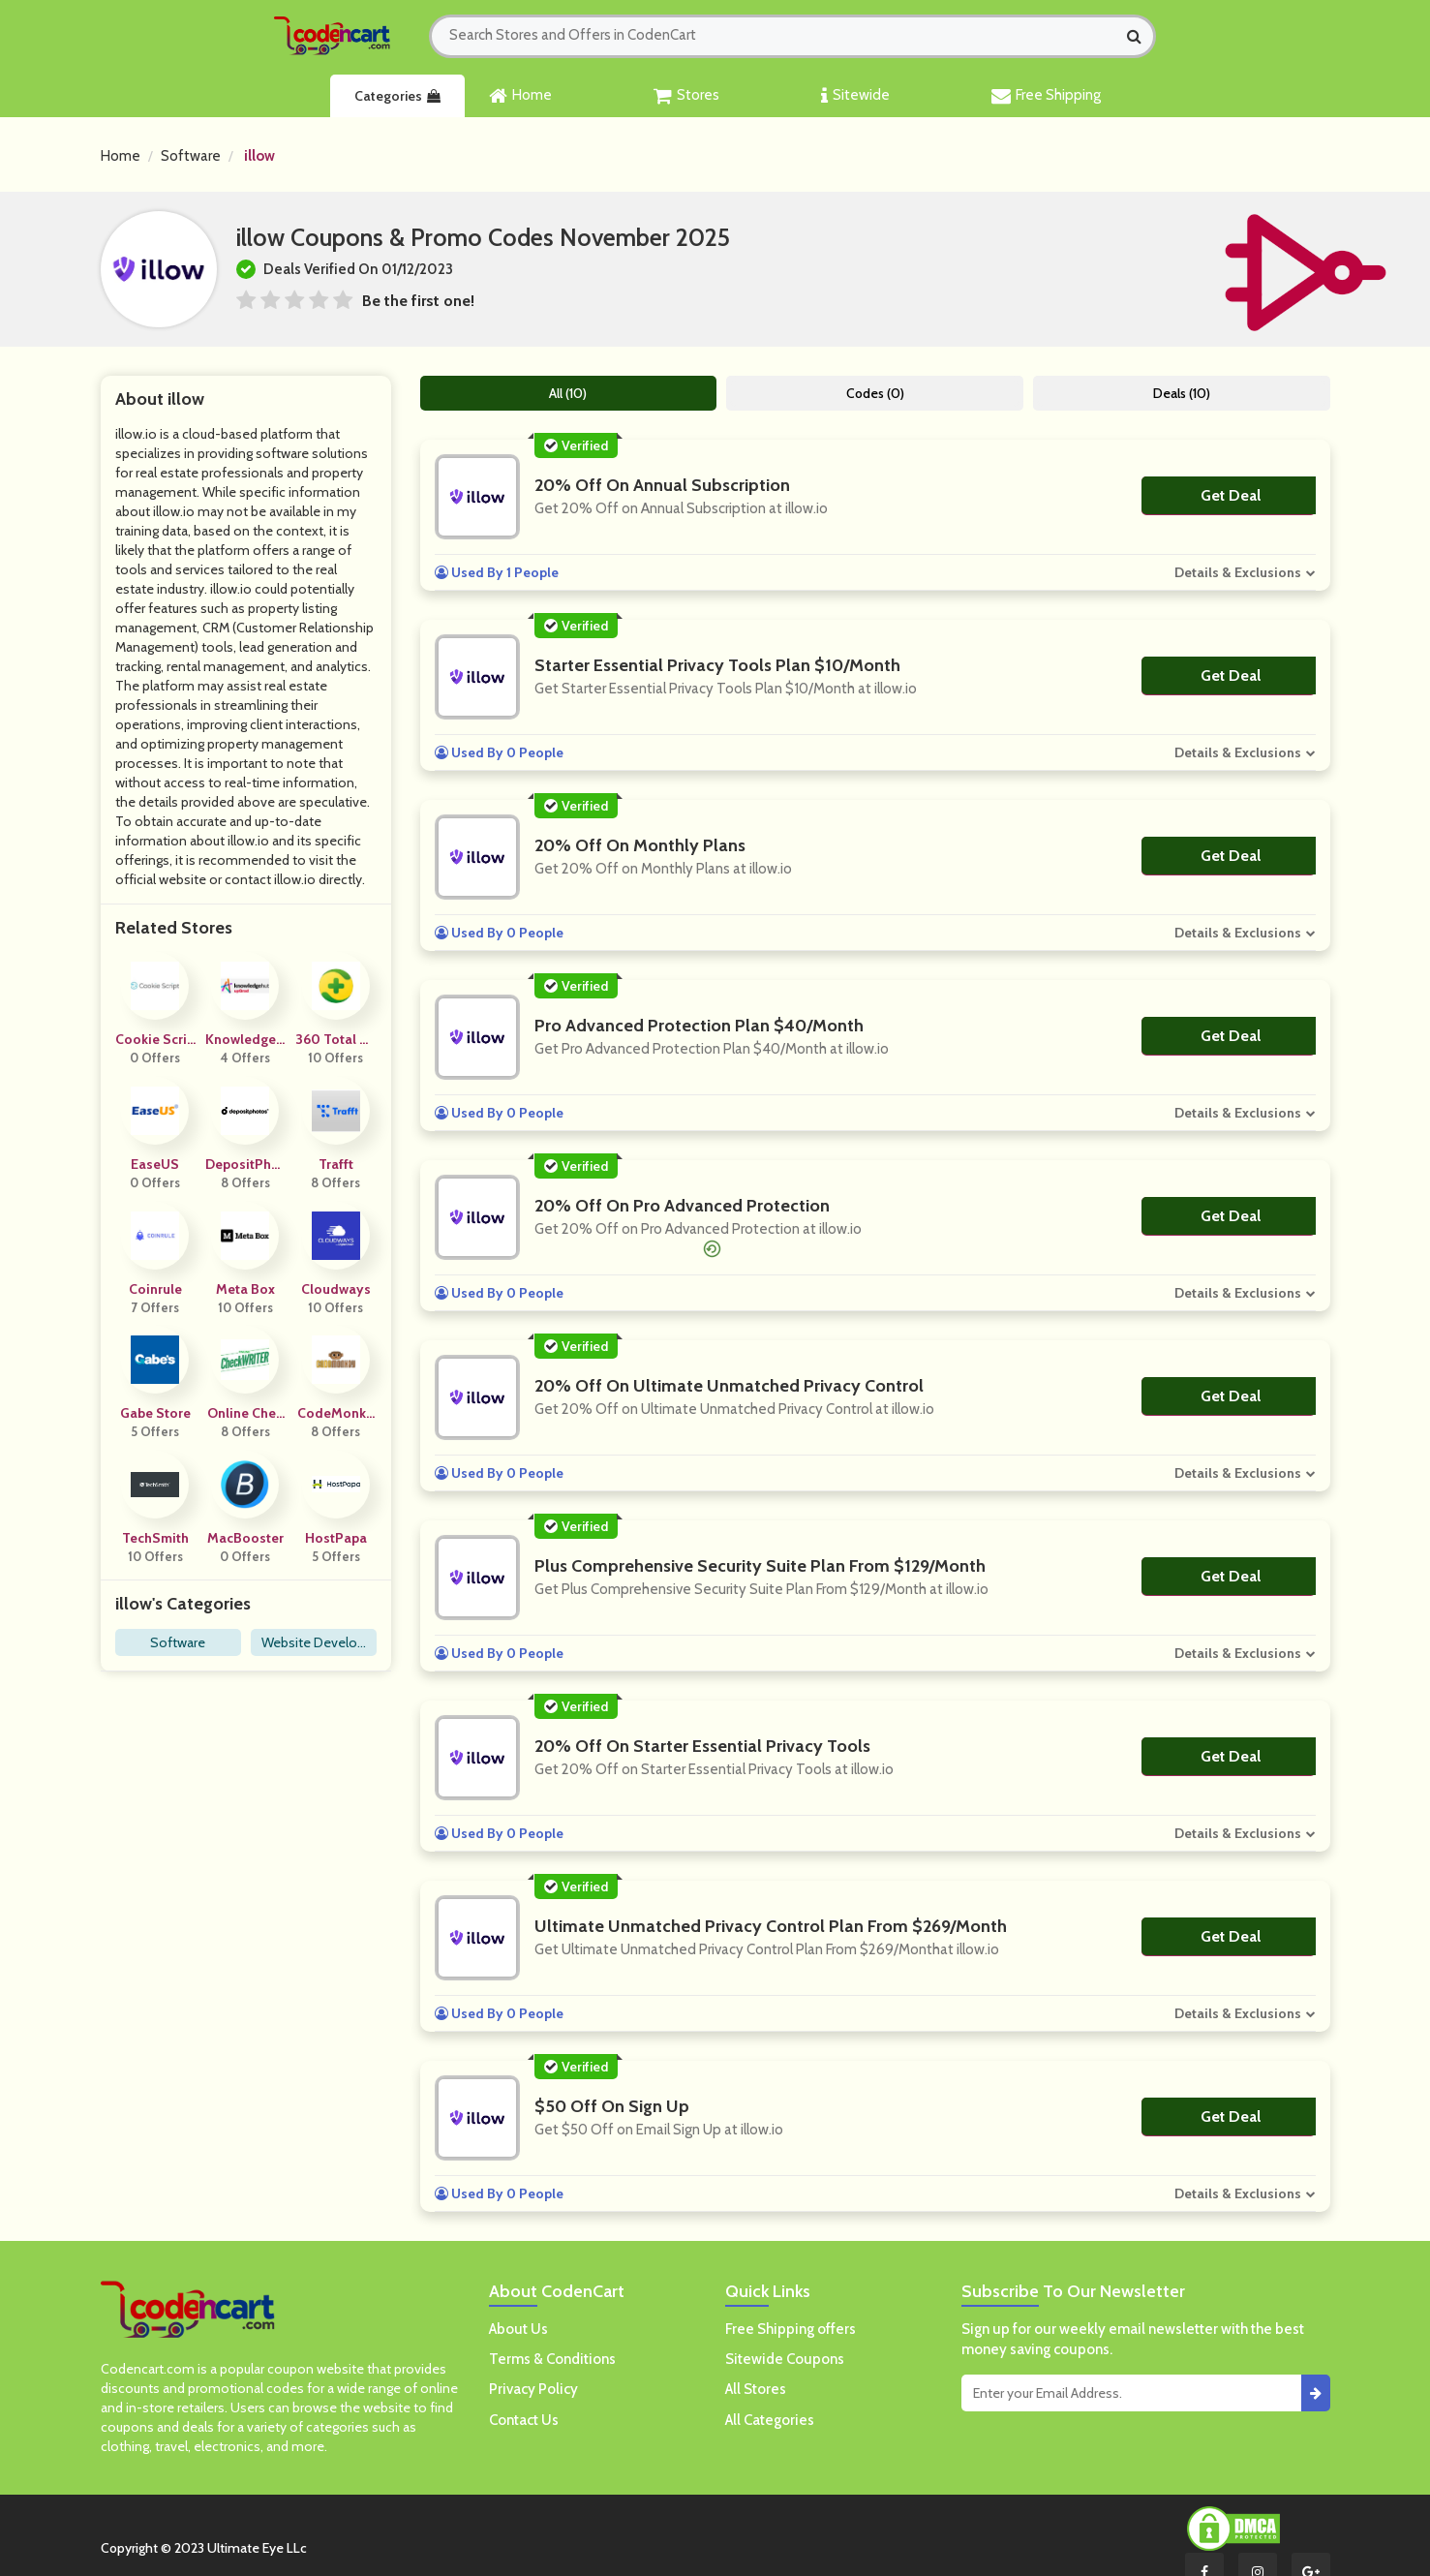 The height and width of the screenshot is (2576, 1430). What do you see at coordinates (1305, 272) in the screenshot?
I see `represents a logic NOT gate in circuit design` at bounding box center [1305, 272].